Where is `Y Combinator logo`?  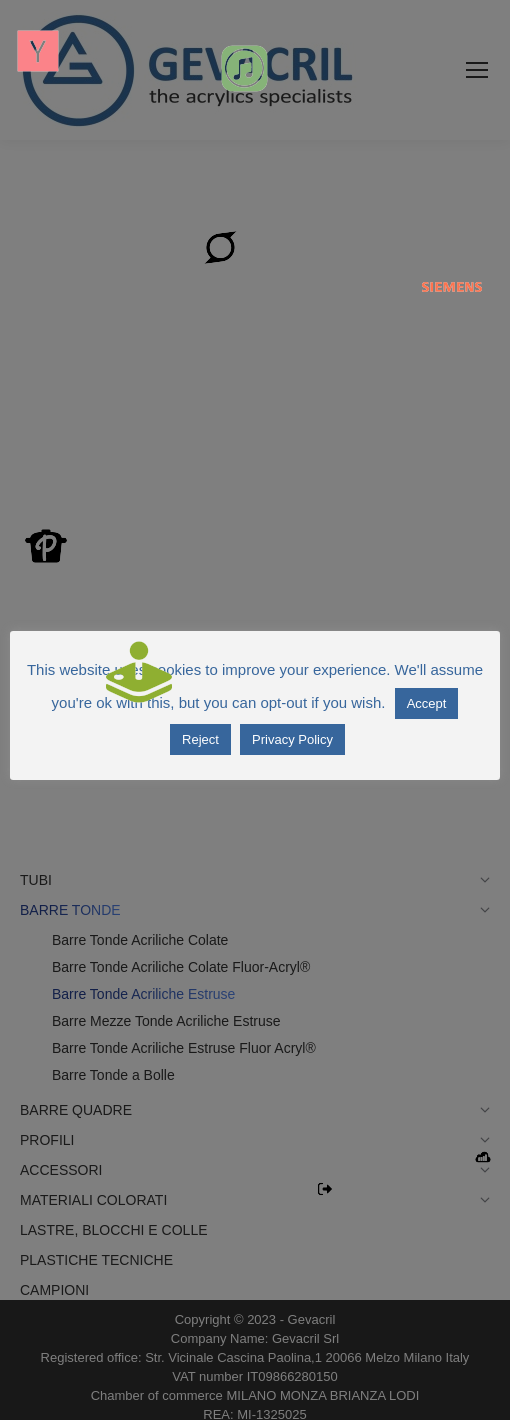
Y Combinator logo is located at coordinates (38, 51).